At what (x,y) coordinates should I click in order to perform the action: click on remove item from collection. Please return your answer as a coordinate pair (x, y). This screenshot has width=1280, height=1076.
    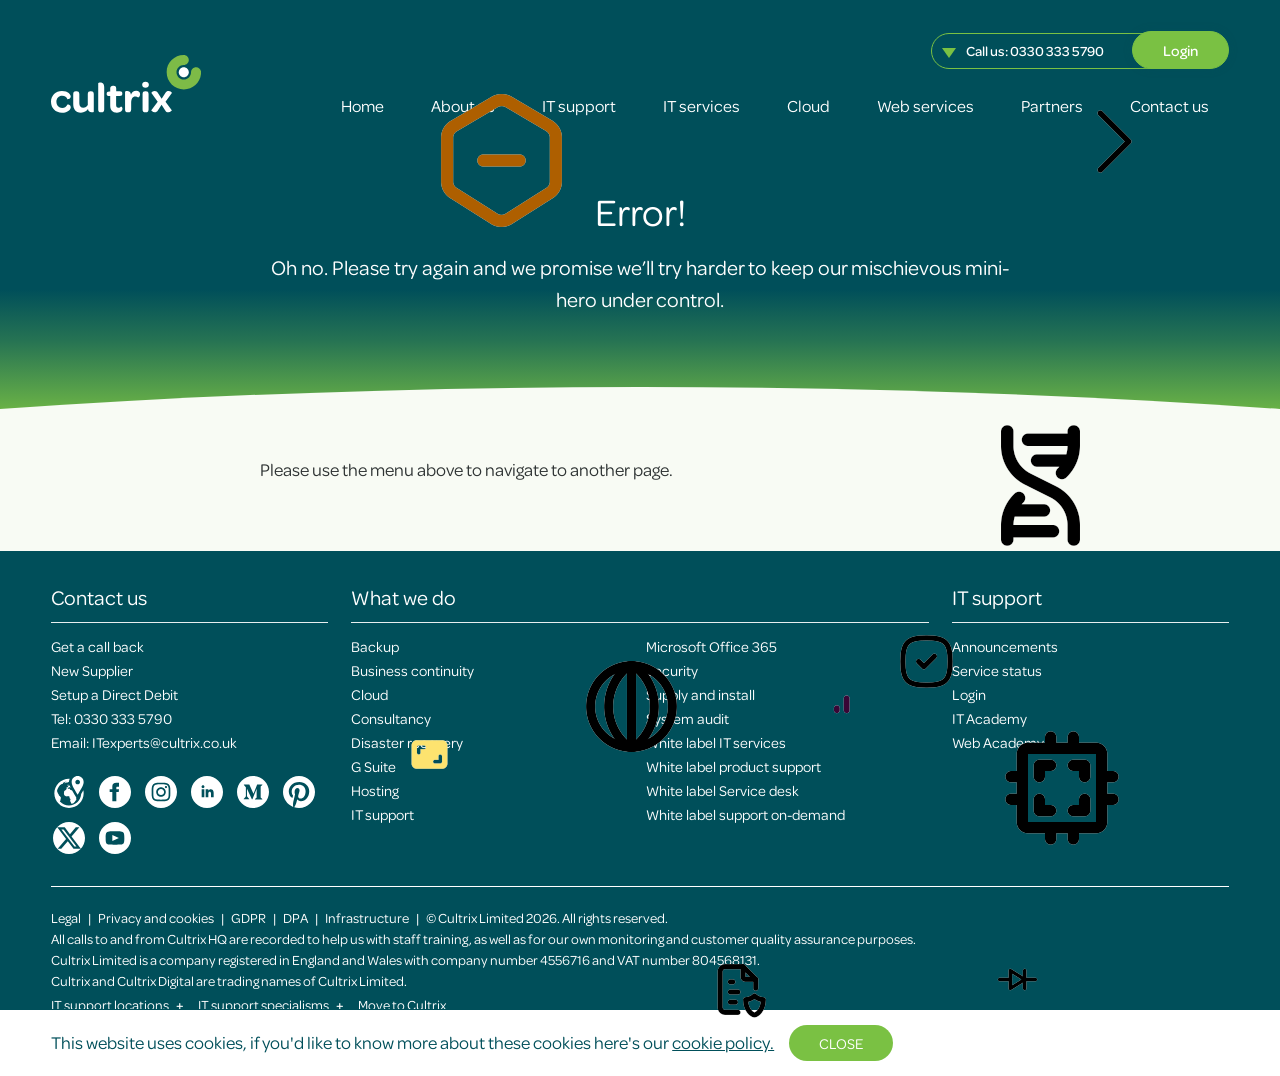
    Looking at the image, I should click on (501, 160).